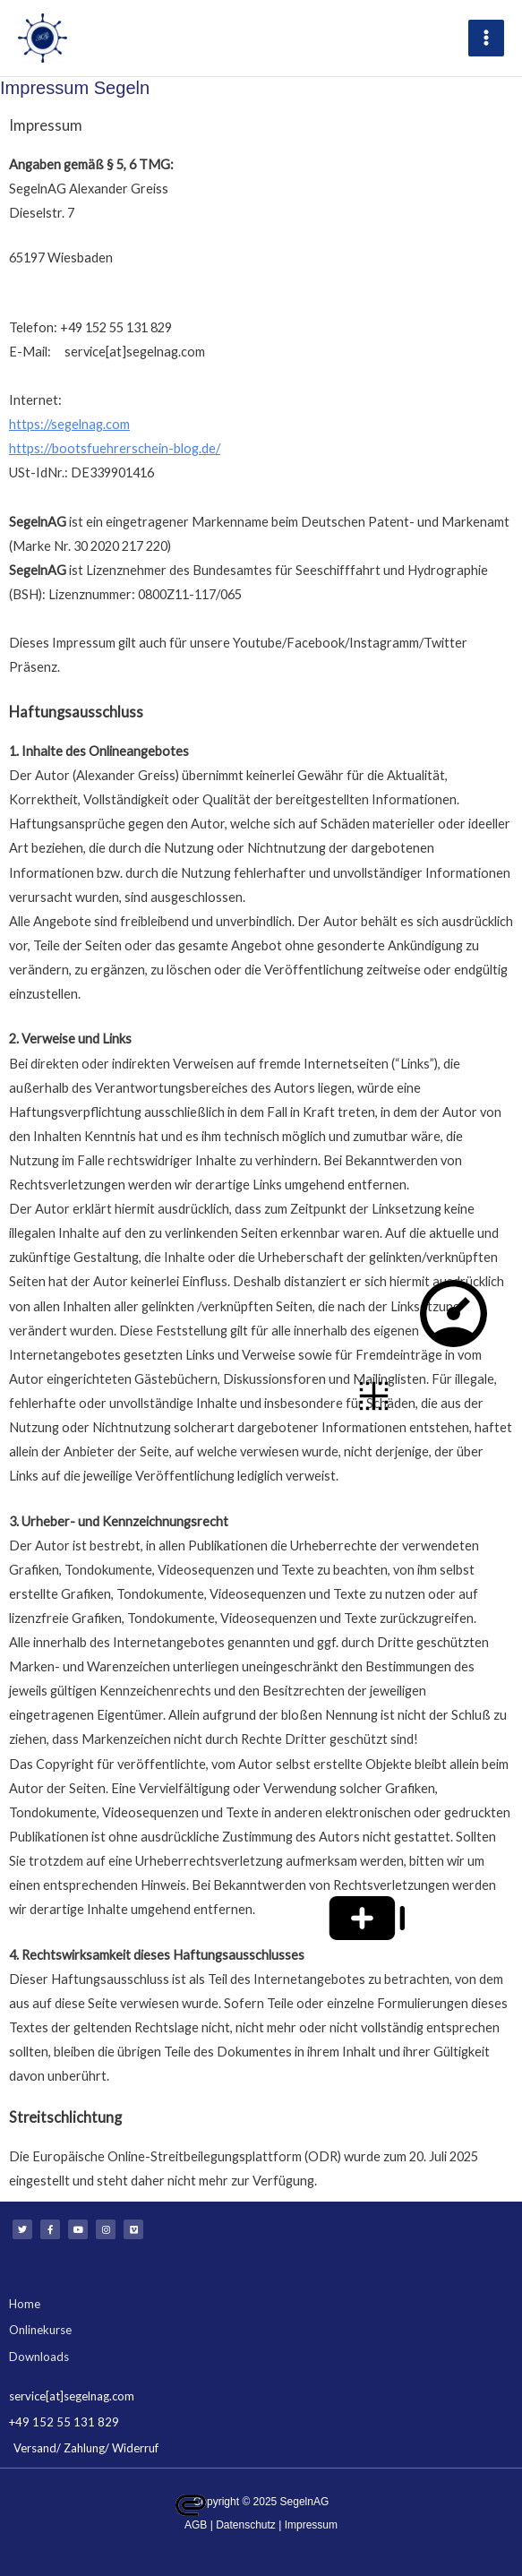 The height and width of the screenshot is (2576, 522). I want to click on access the dashboard overview, so click(453, 1313).